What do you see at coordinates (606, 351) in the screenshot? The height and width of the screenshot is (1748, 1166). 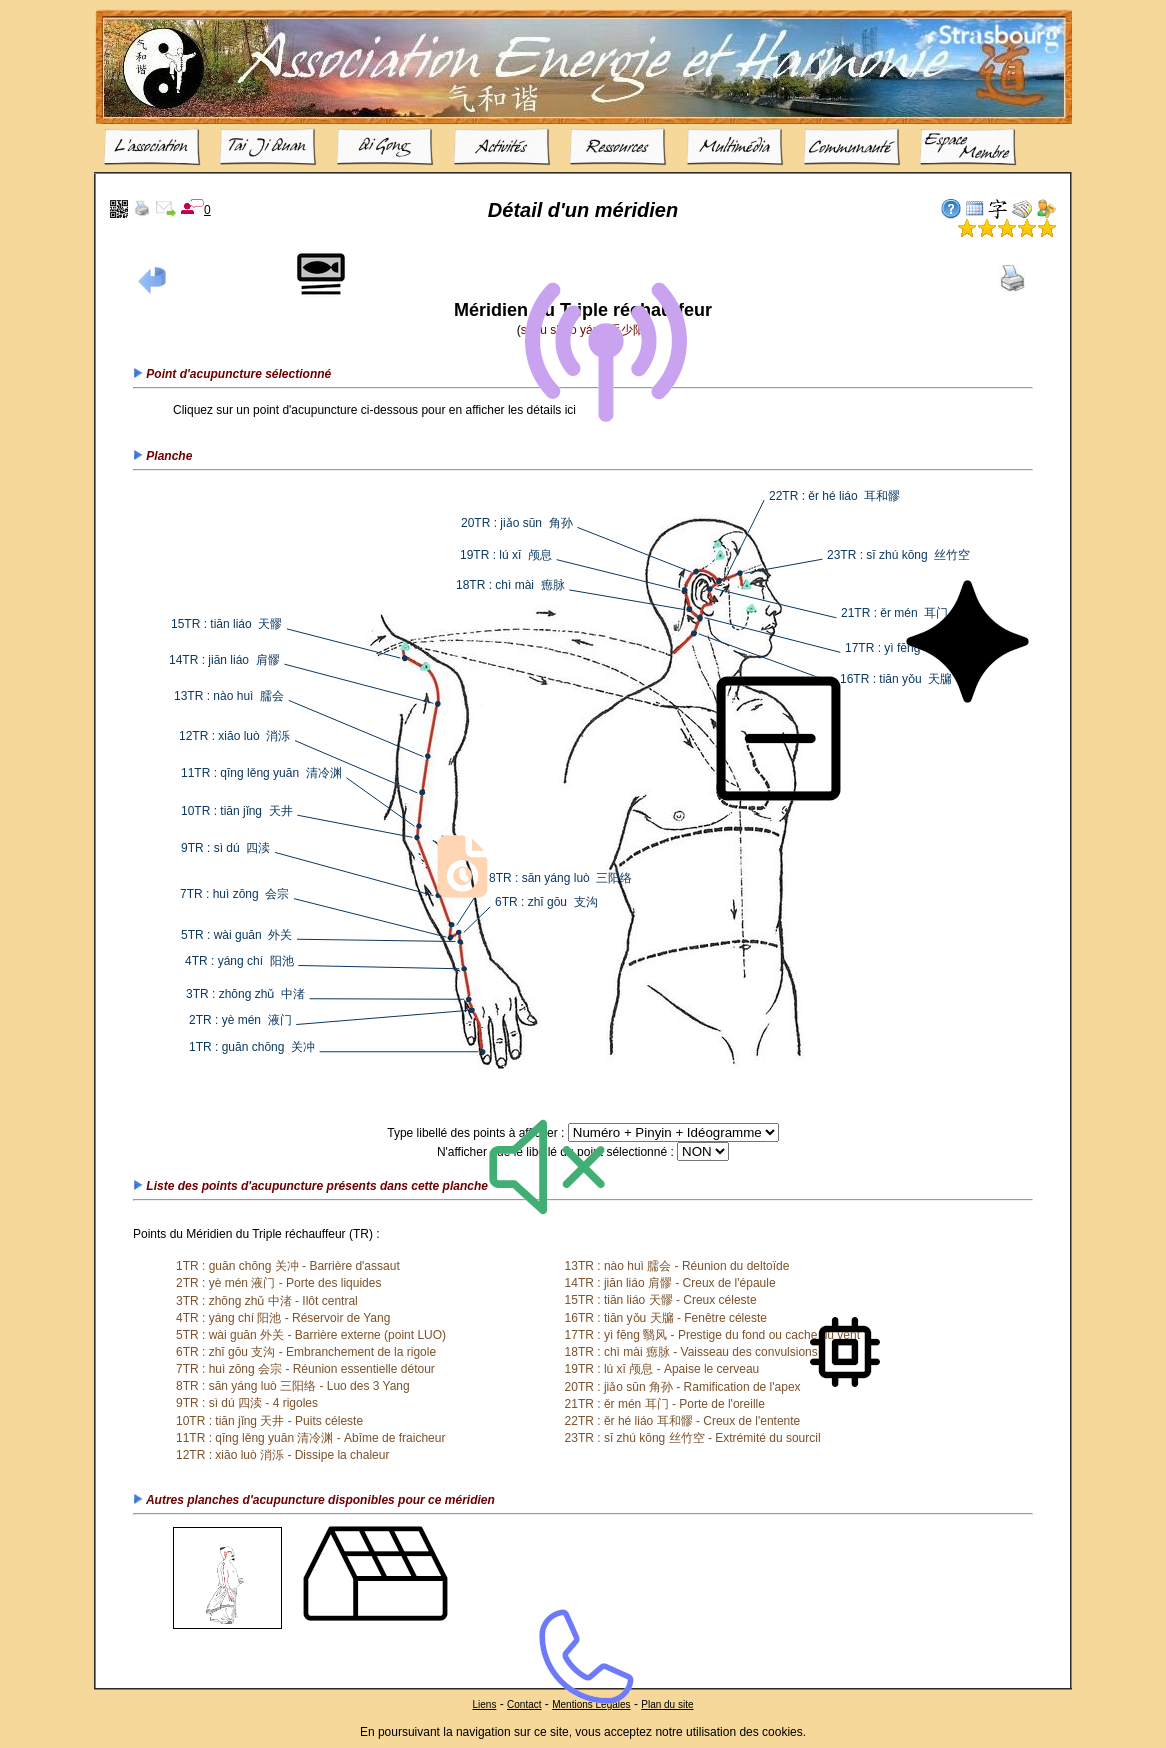 I see `start a live broadcast or stream` at bounding box center [606, 351].